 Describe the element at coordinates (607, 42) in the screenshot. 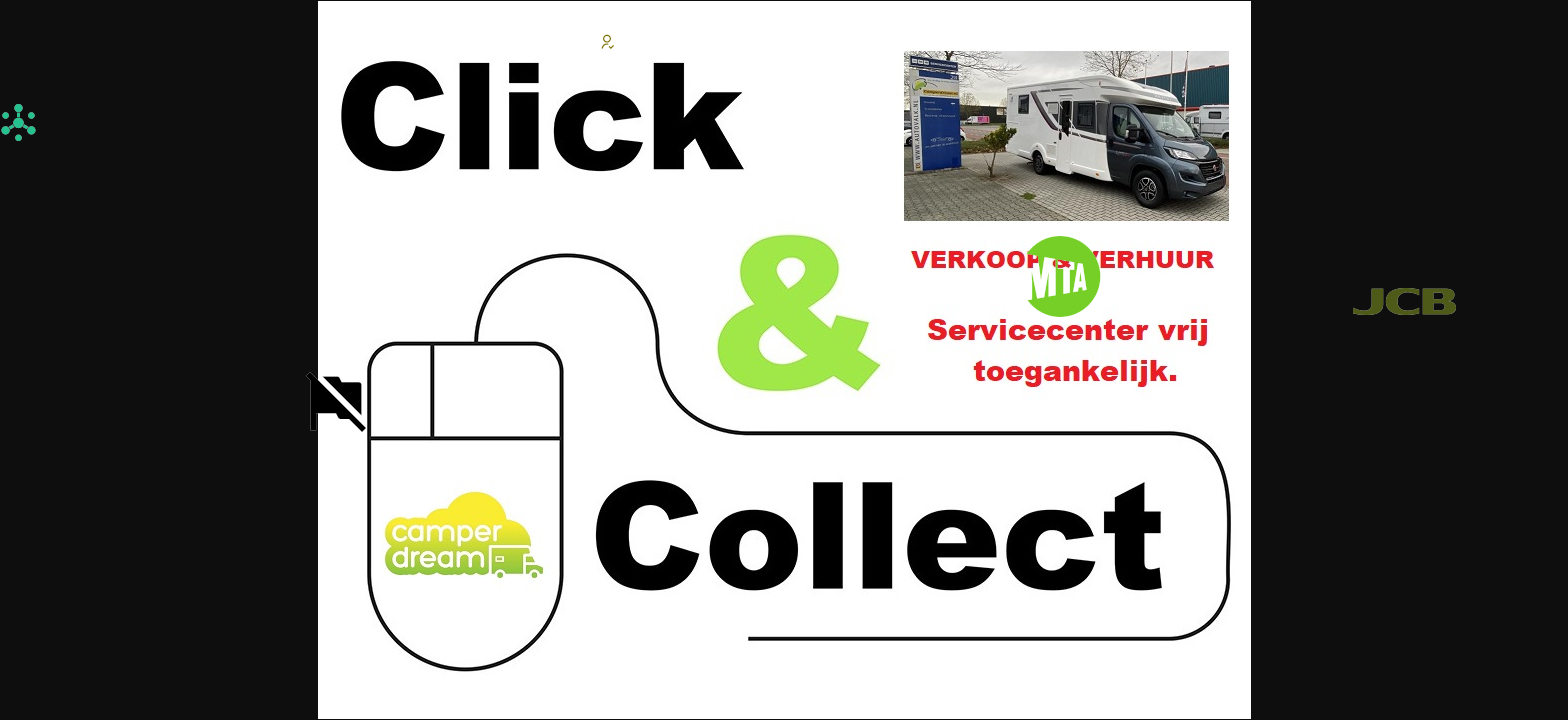

I see `follow a user or add to your network` at that location.